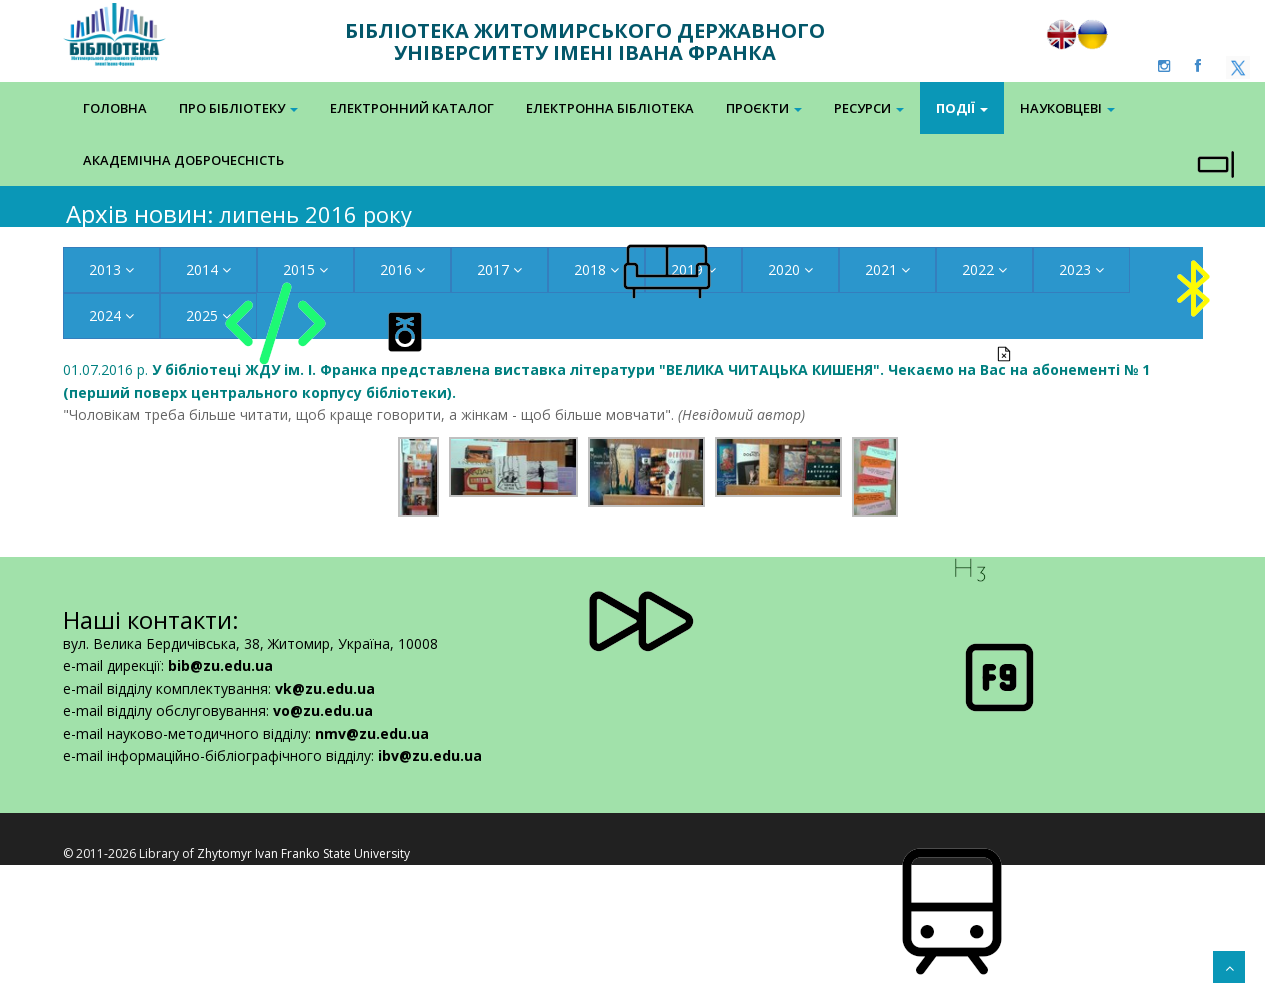 This screenshot has height=983, width=1265. Describe the element at coordinates (667, 270) in the screenshot. I see `browse furniture or home decor items` at that location.